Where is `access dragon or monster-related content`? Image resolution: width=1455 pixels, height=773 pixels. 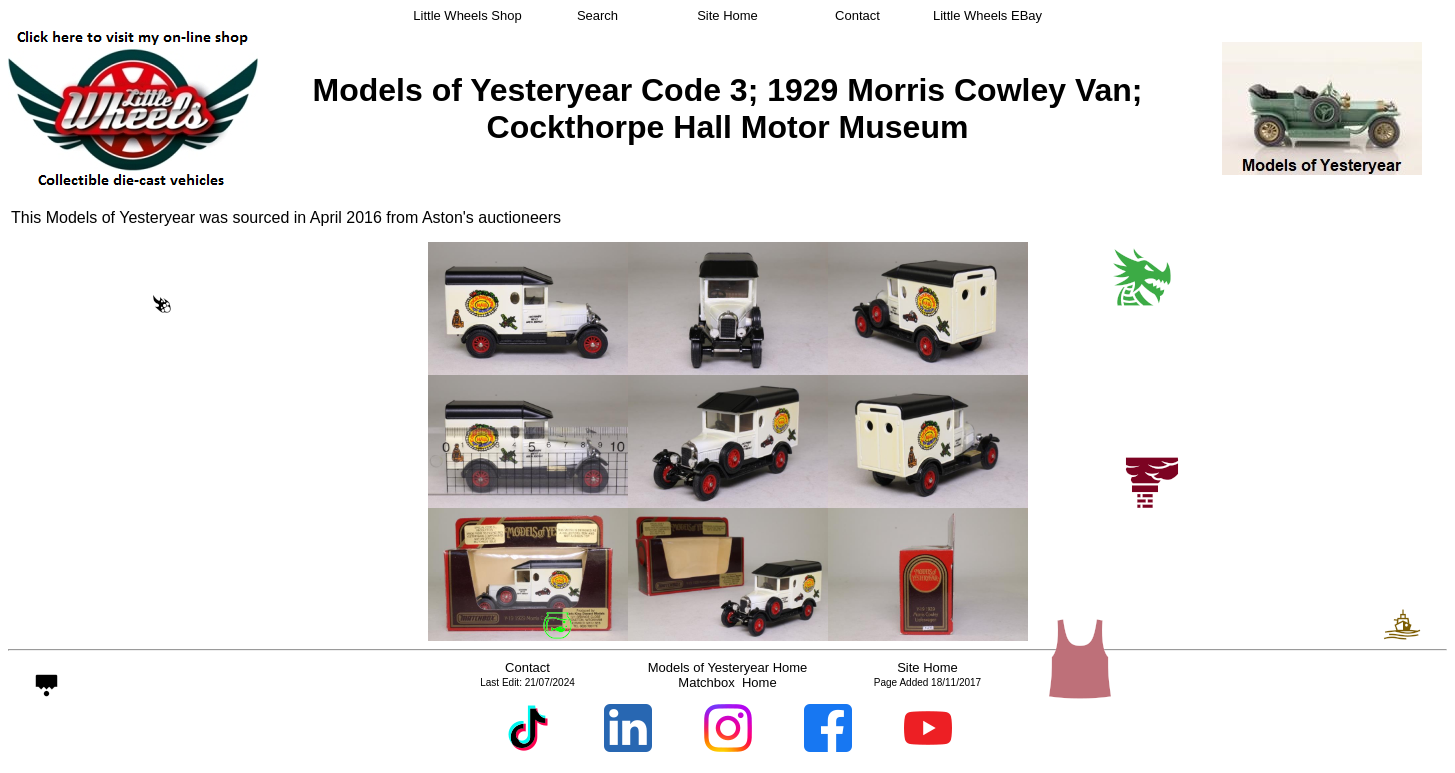
access dragon or monster-related content is located at coordinates (1142, 277).